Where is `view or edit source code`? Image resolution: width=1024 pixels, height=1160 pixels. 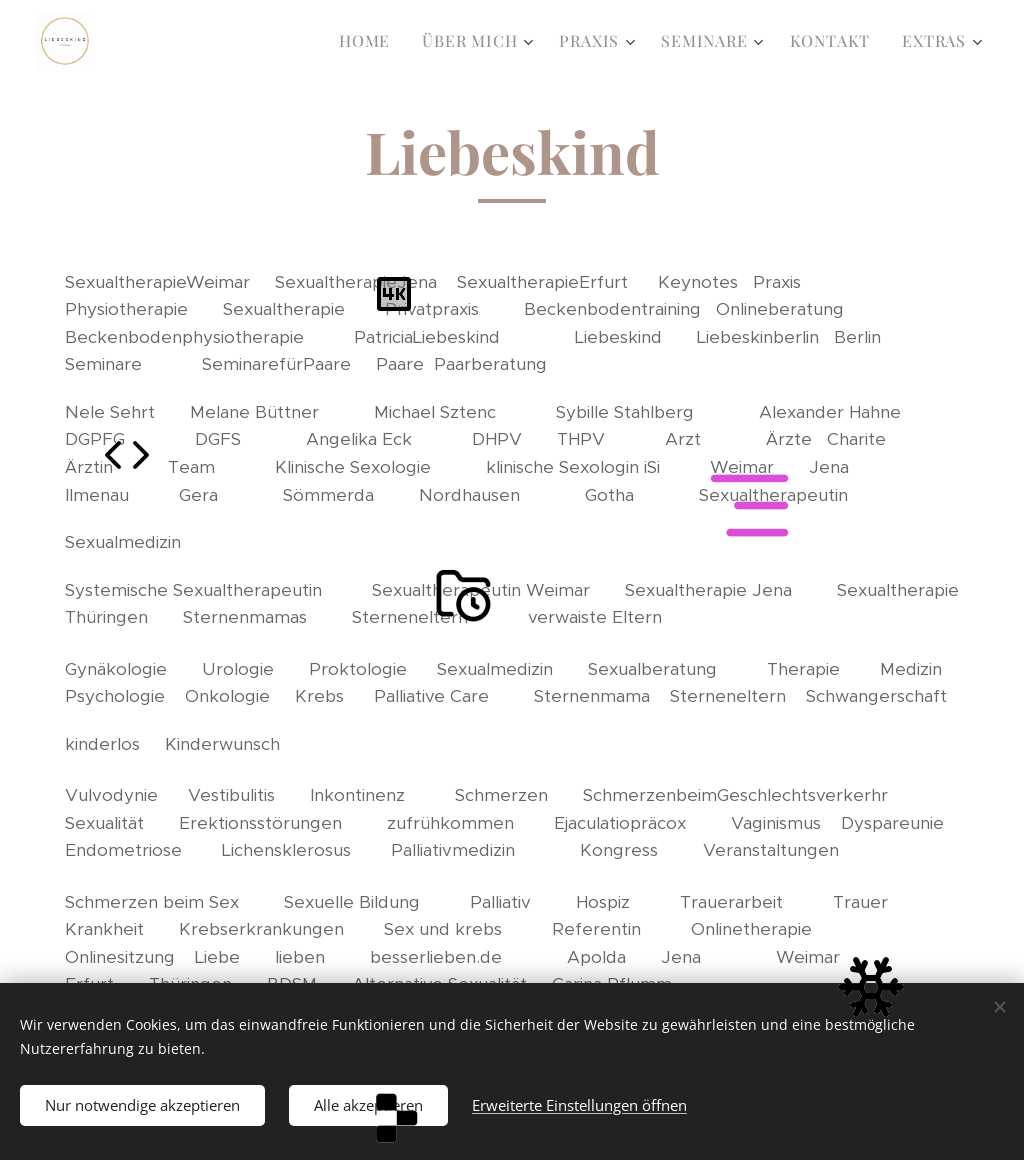 view or edit source code is located at coordinates (127, 455).